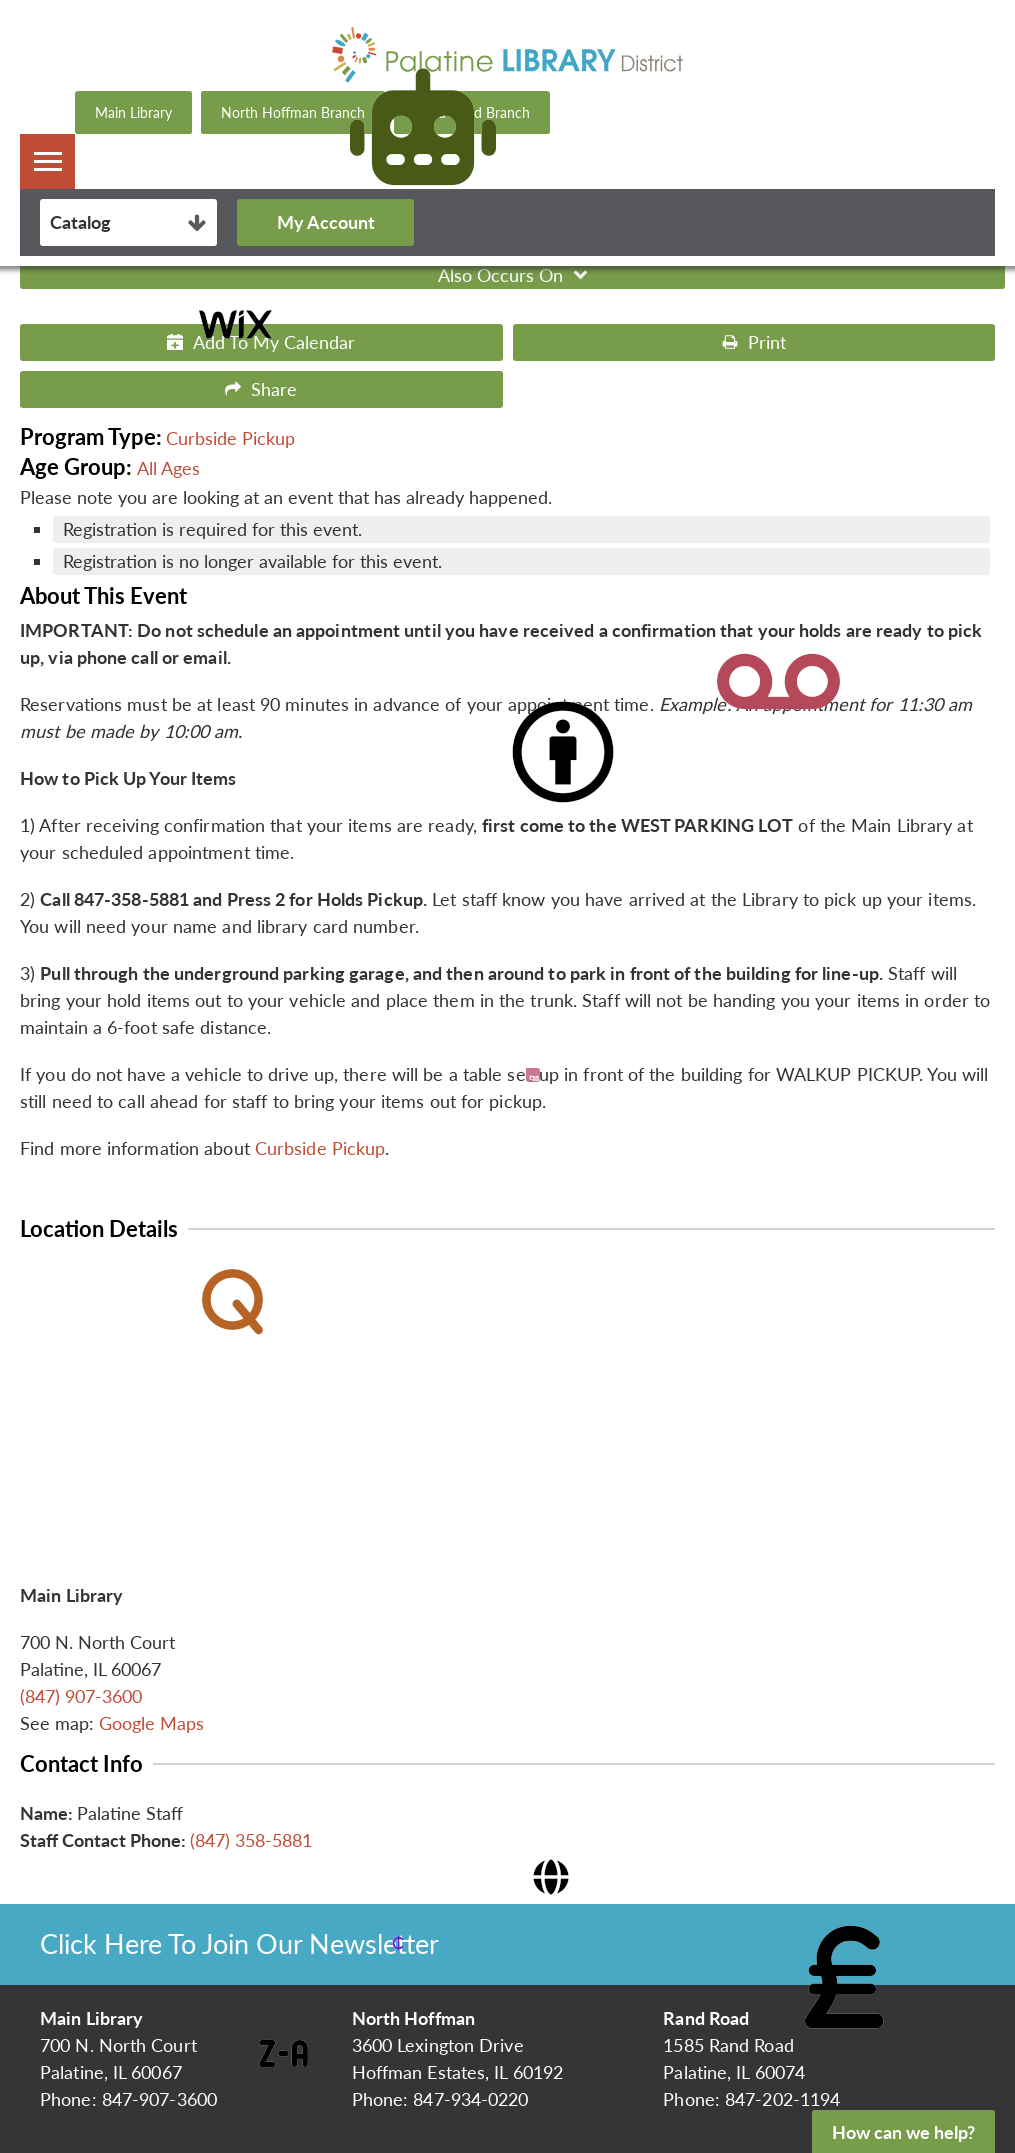 This screenshot has height=2153, width=1015. What do you see at coordinates (283, 2053) in the screenshot?
I see `sort items in reverse alphabetical order` at bounding box center [283, 2053].